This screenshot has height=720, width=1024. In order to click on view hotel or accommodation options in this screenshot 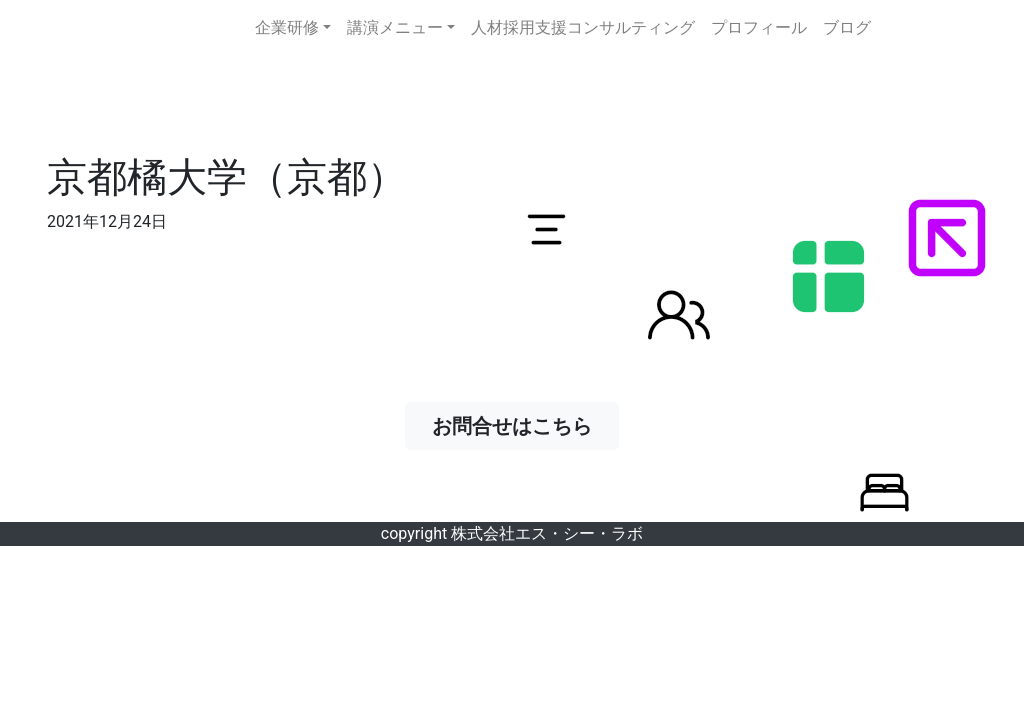, I will do `click(884, 492)`.